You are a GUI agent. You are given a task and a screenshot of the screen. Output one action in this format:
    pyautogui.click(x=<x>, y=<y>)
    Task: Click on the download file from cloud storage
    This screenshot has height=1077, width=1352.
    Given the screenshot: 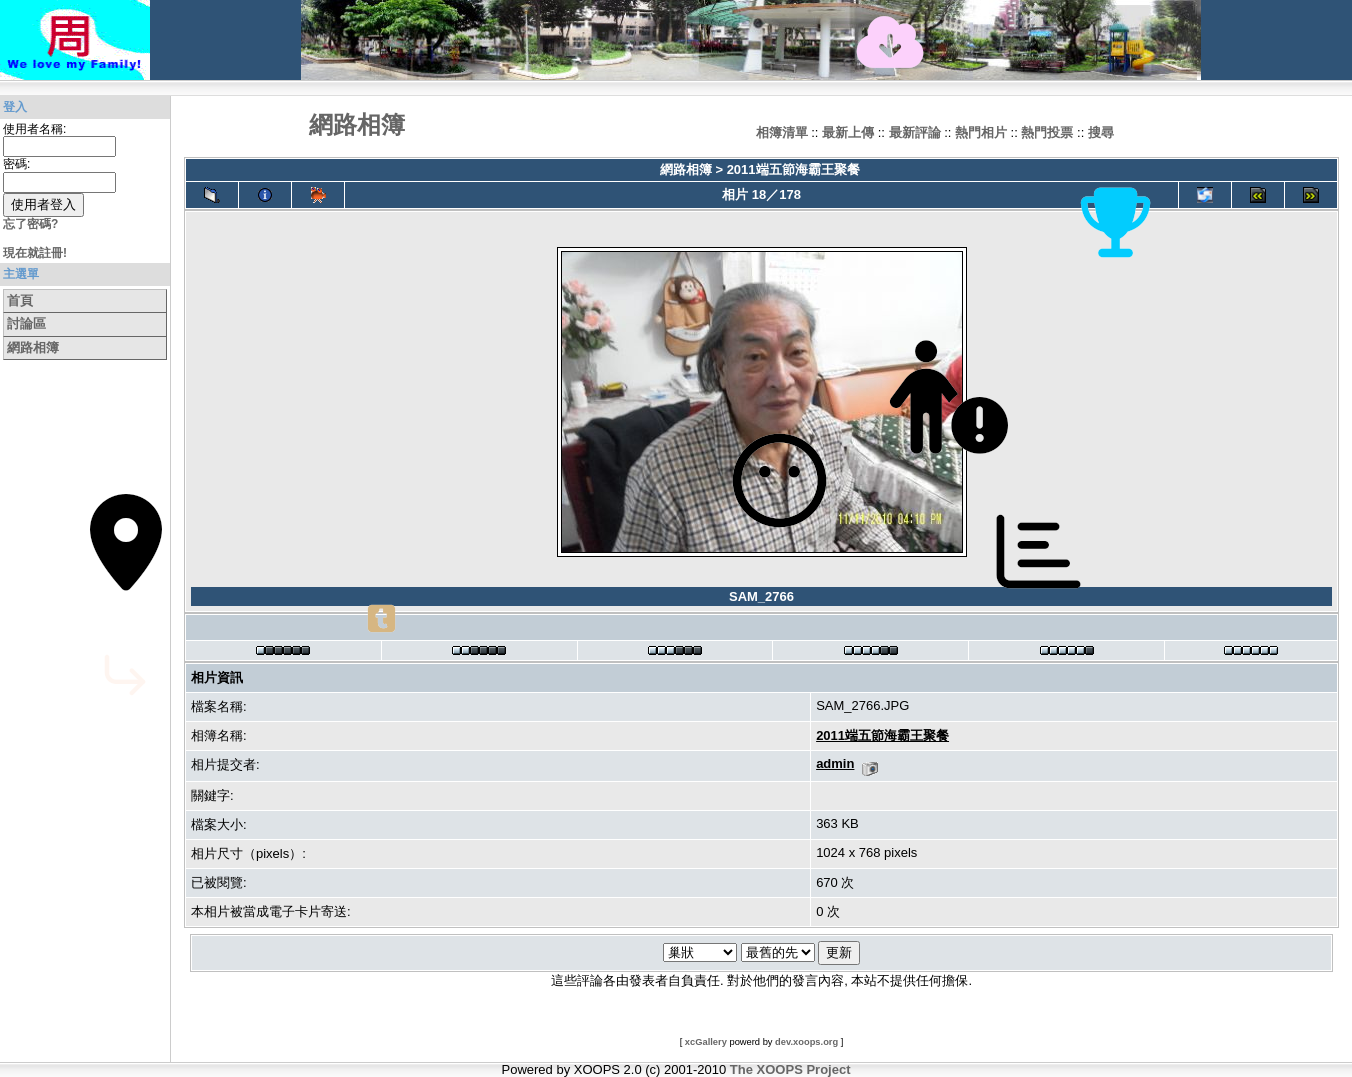 What is the action you would take?
    pyautogui.click(x=890, y=42)
    